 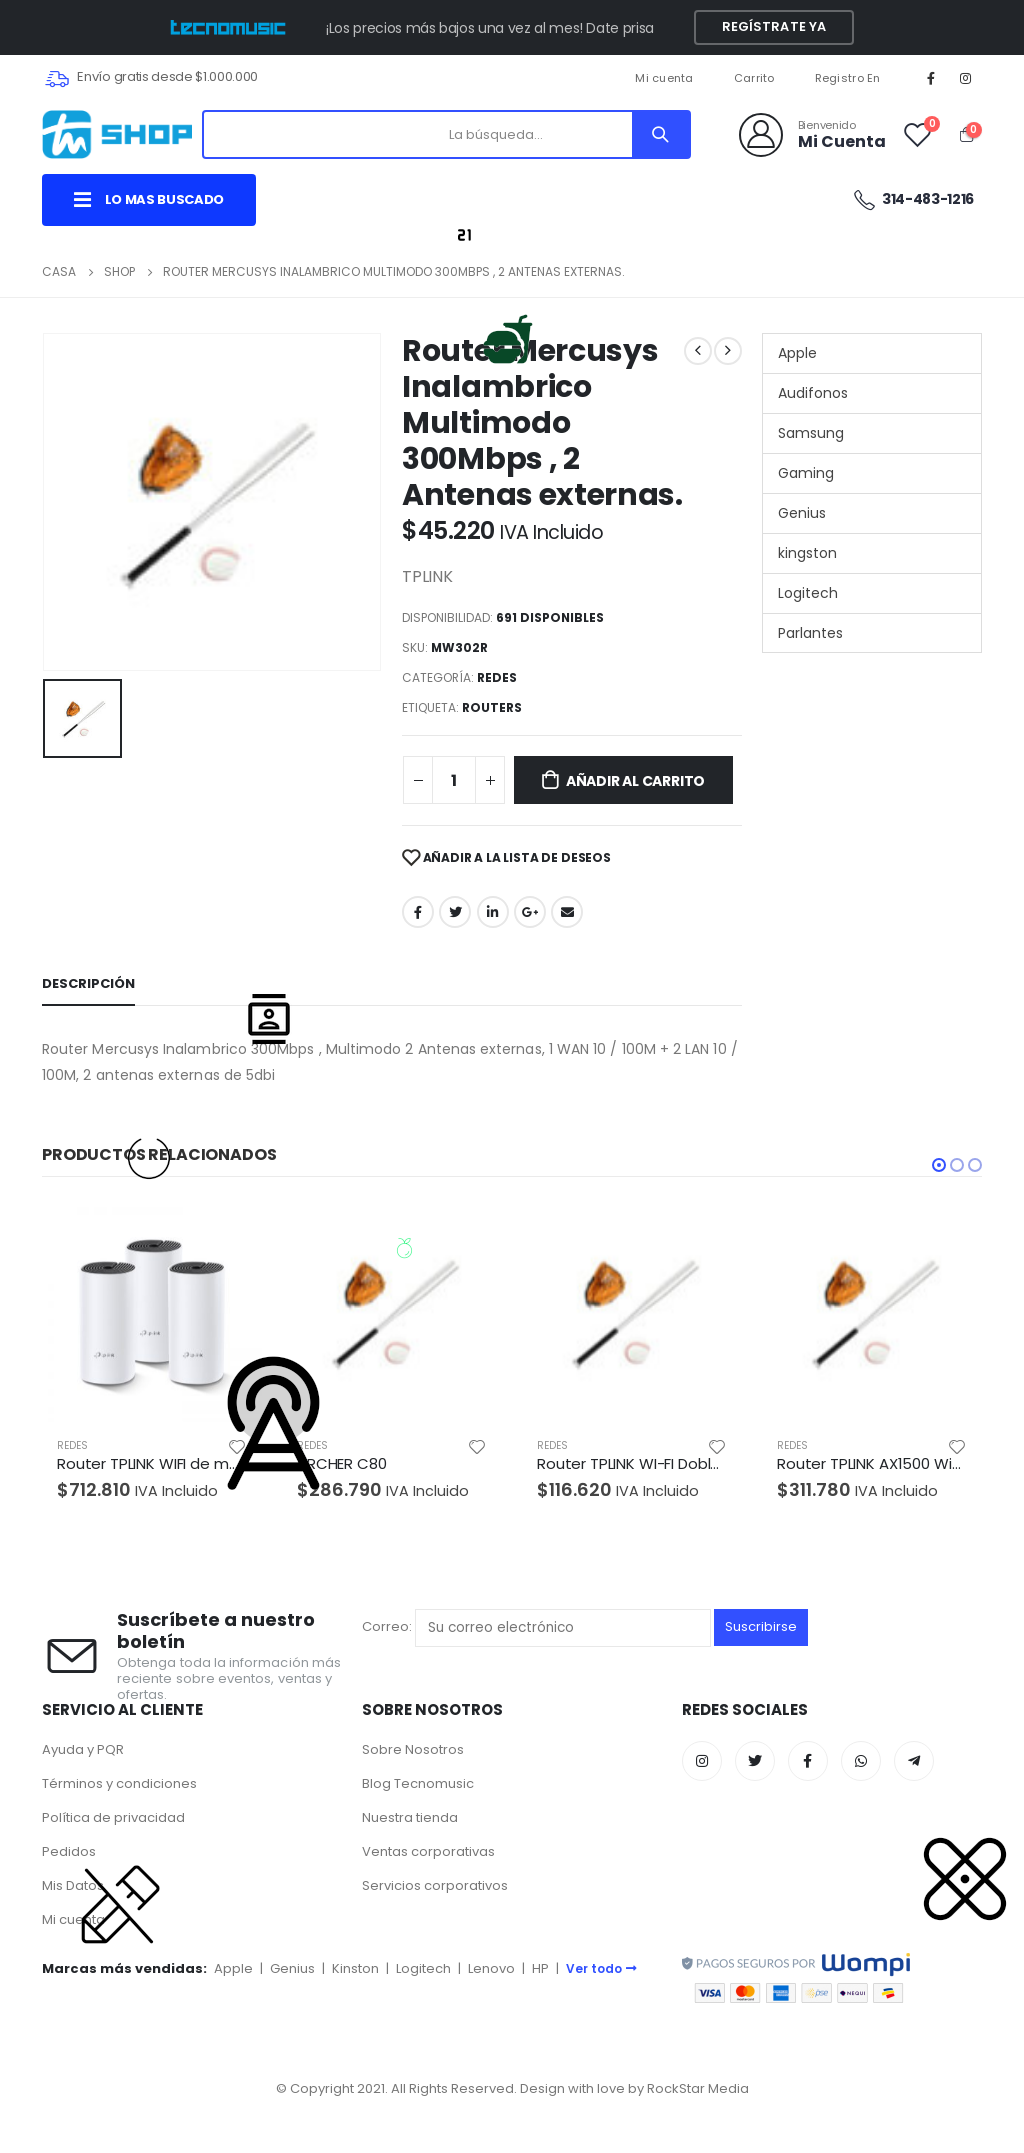 What do you see at coordinates (465, 235) in the screenshot?
I see `indicates 21 notifications or unread items` at bounding box center [465, 235].